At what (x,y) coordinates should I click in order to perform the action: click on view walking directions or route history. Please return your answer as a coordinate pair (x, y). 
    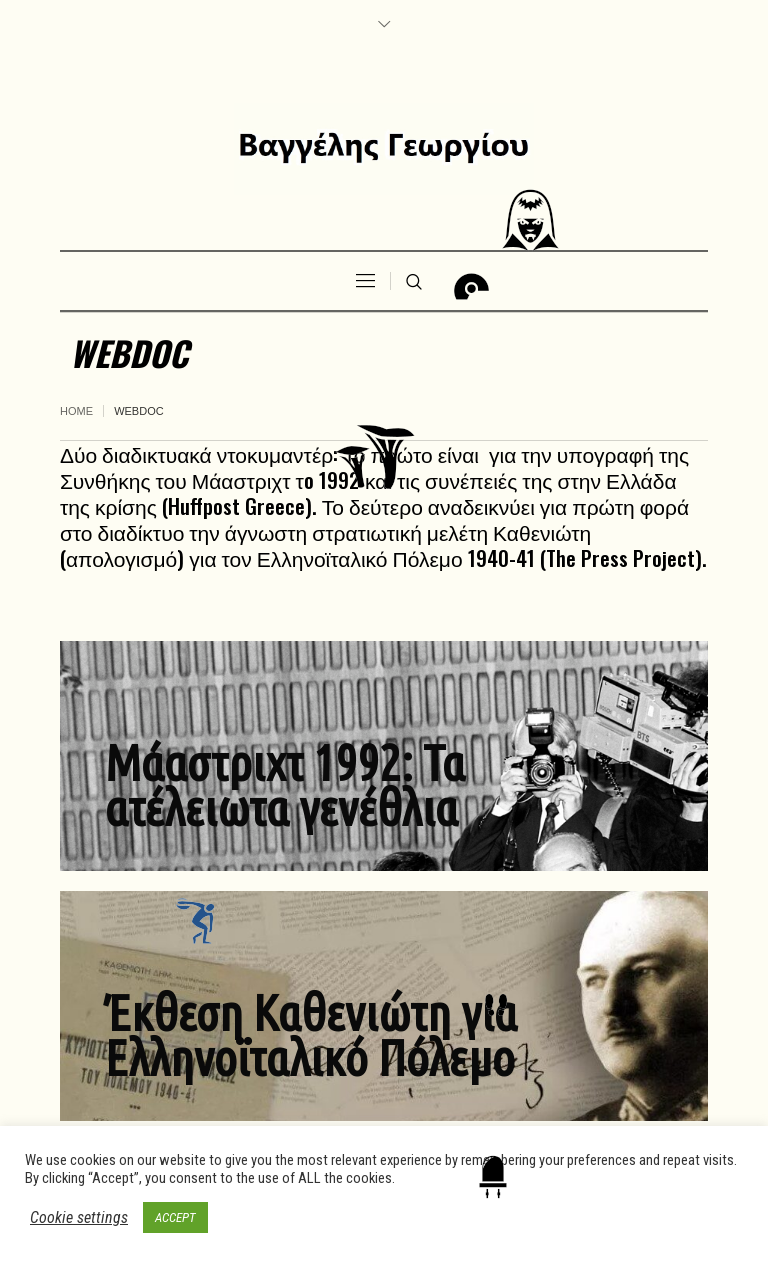
    Looking at the image, I should click on (496, 1005).